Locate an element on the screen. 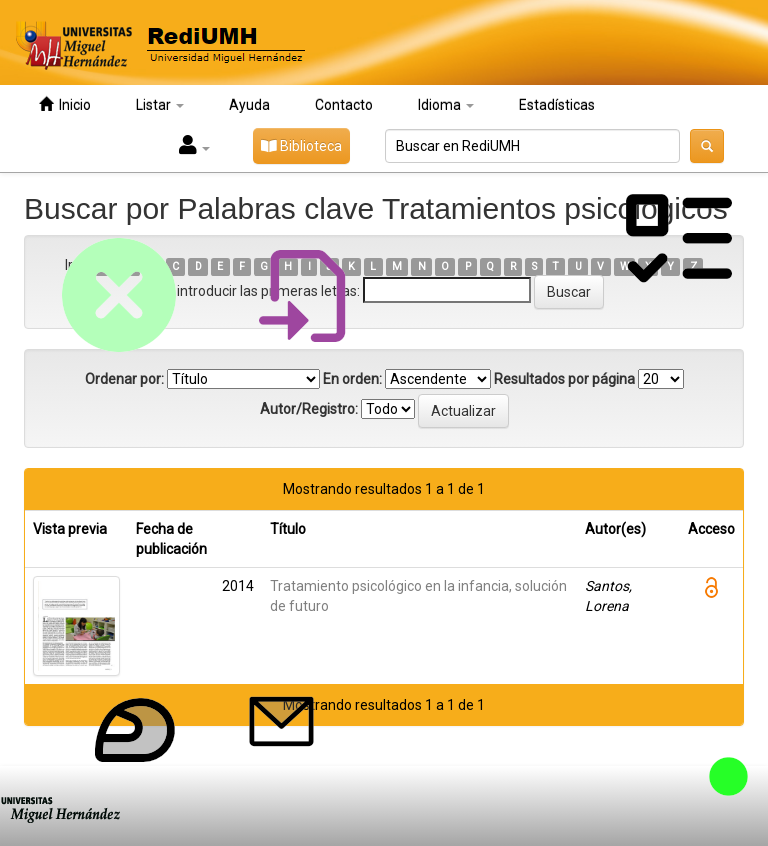 The height and width of the screenshot is (846, 768). access motorsports or racing content is located at coordinates (135, 730).